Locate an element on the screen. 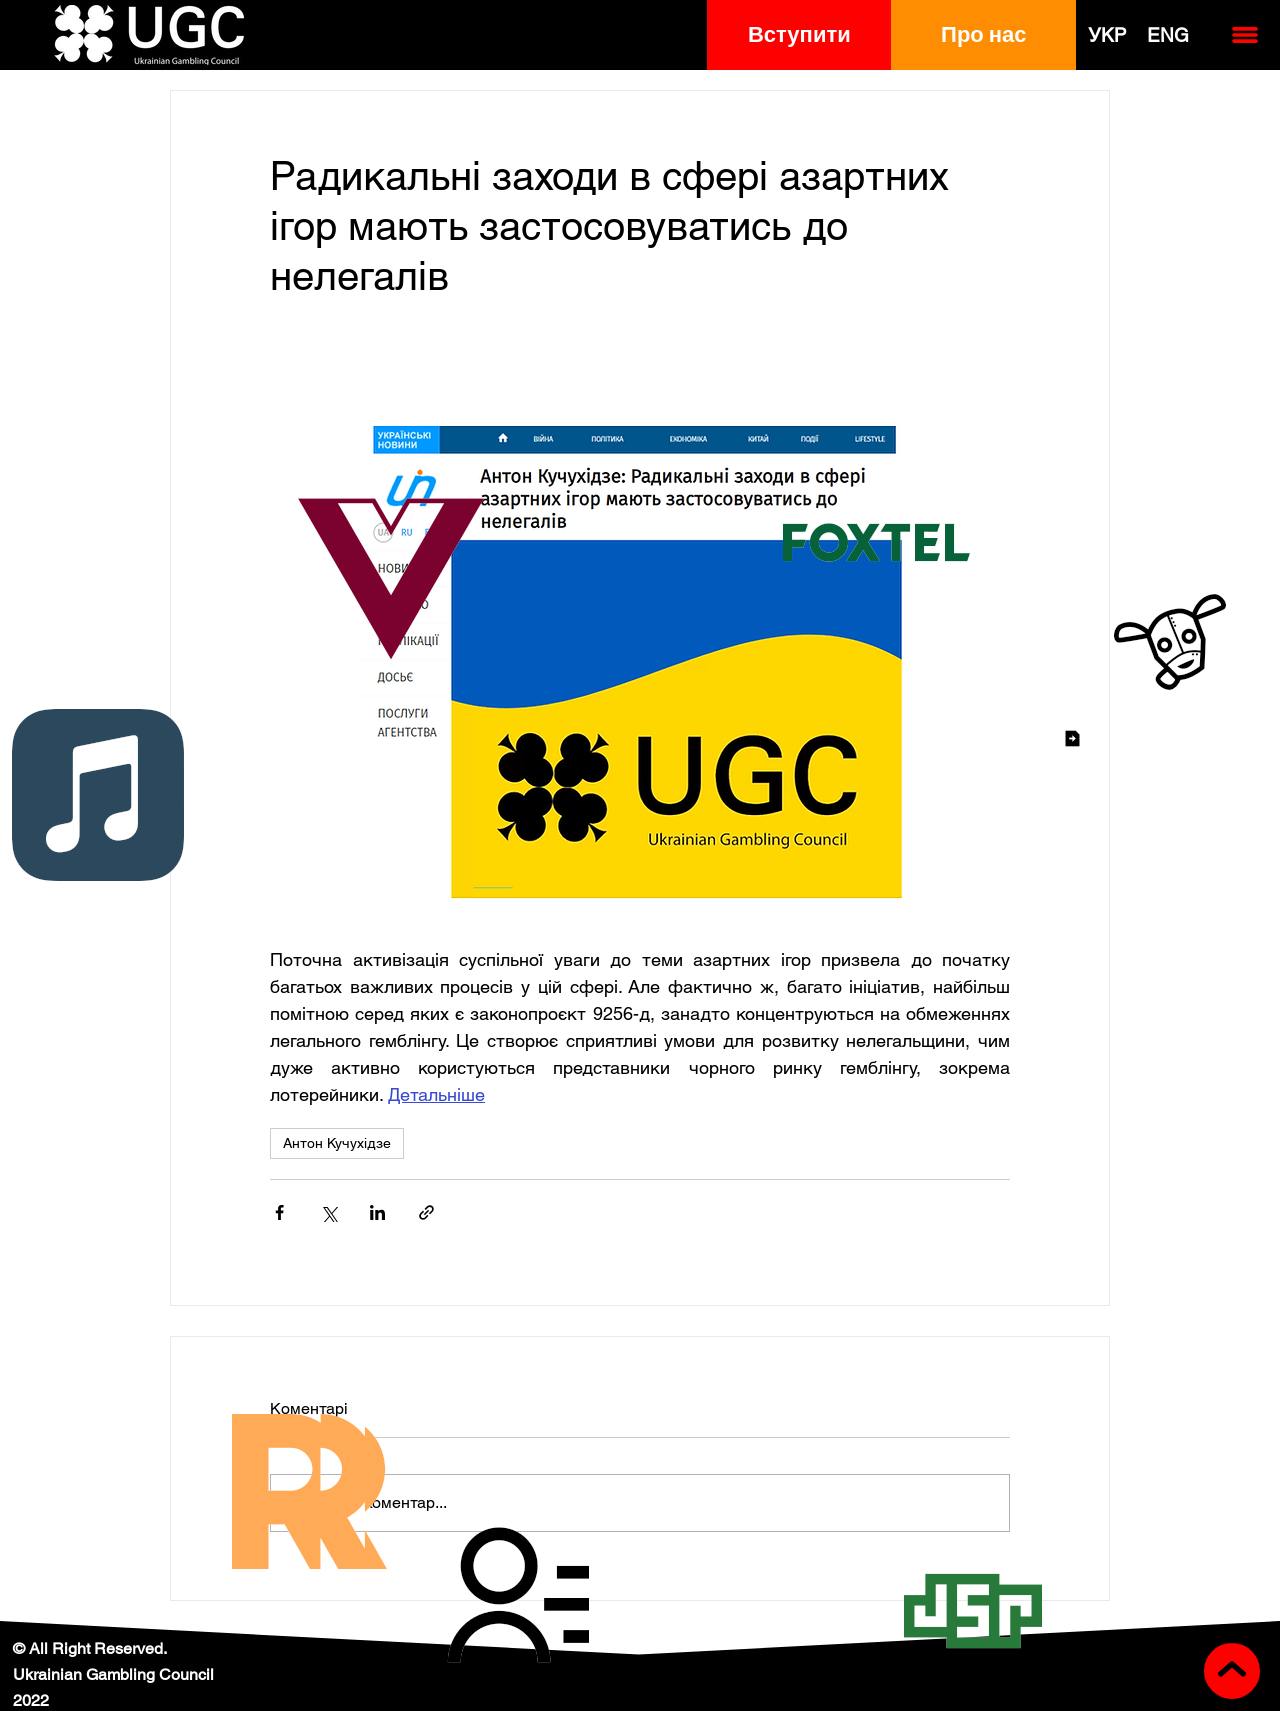  access your contacts list is located at coordinates (512, 1598).